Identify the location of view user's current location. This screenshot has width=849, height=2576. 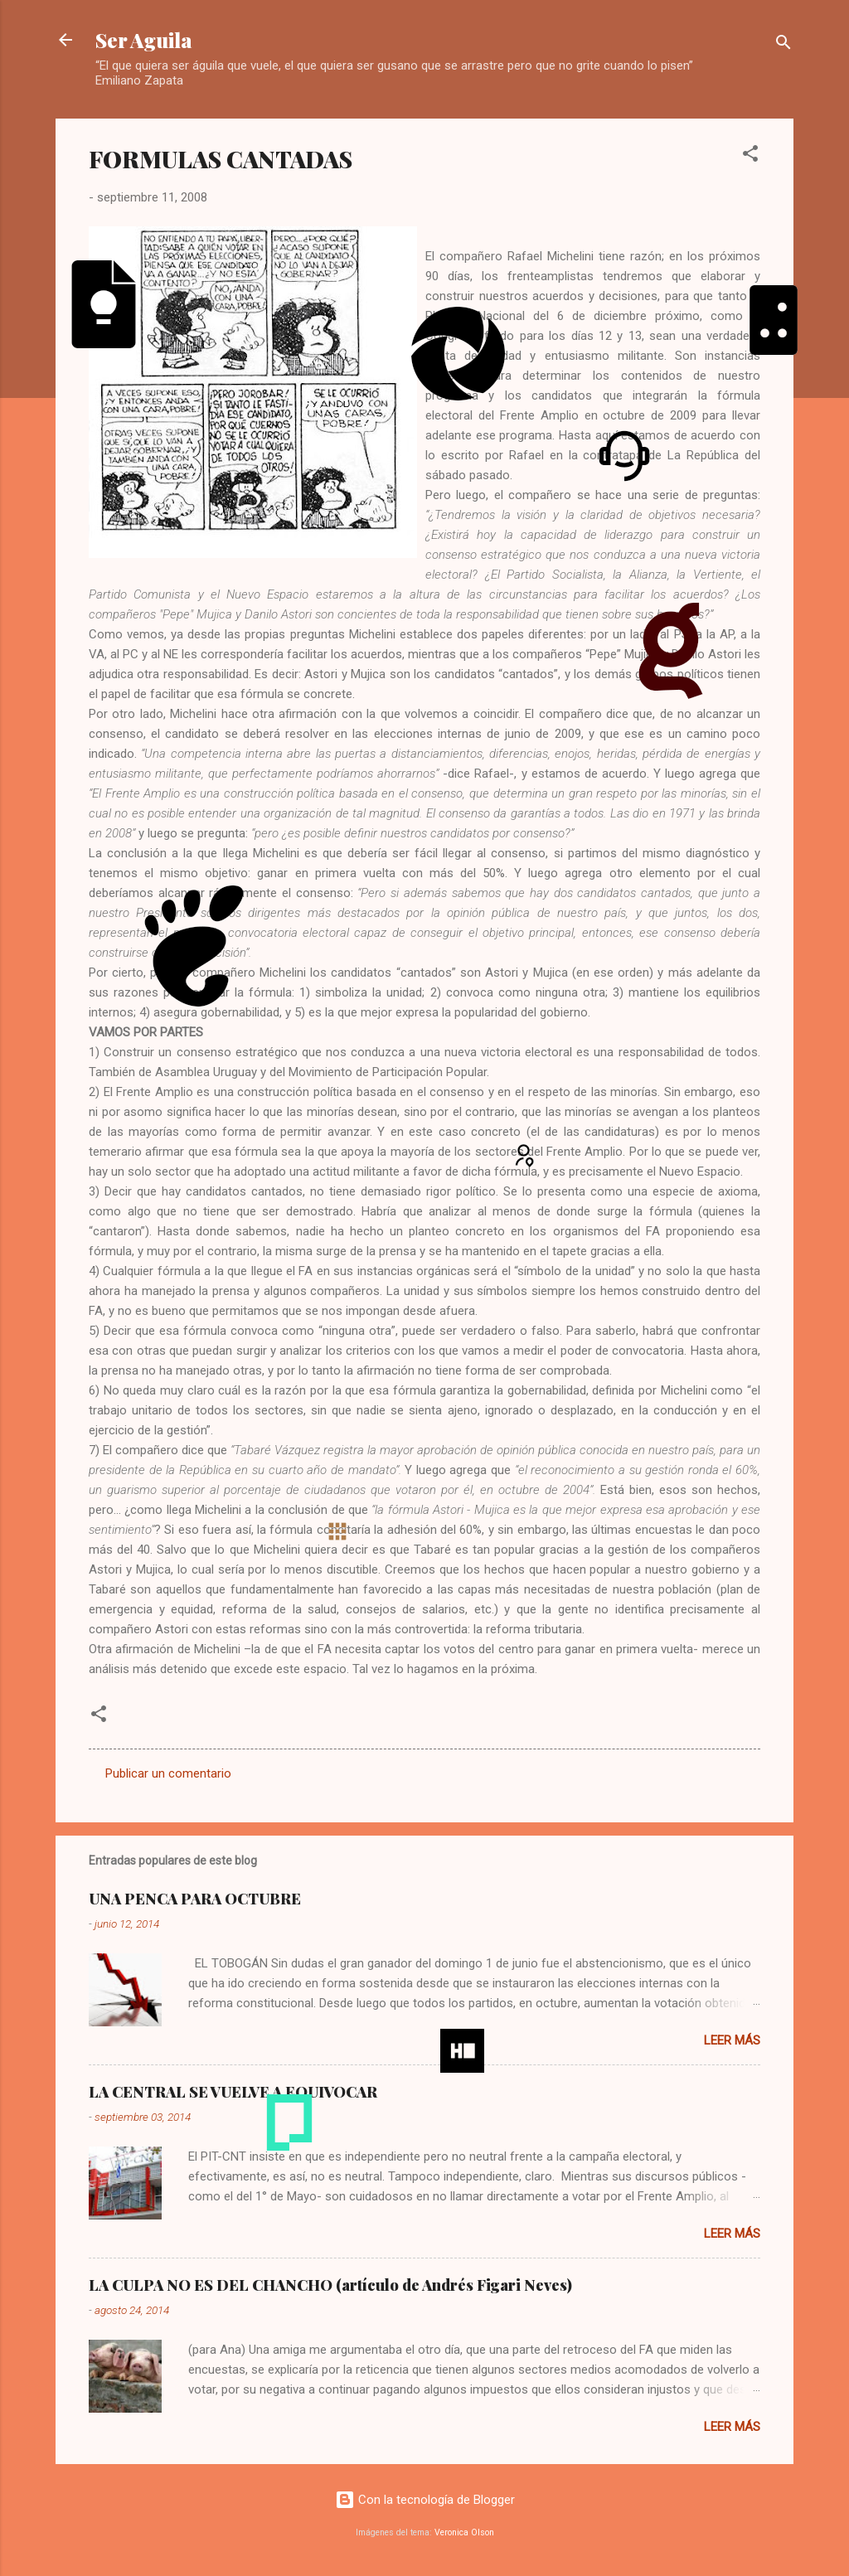
(523, 1155).